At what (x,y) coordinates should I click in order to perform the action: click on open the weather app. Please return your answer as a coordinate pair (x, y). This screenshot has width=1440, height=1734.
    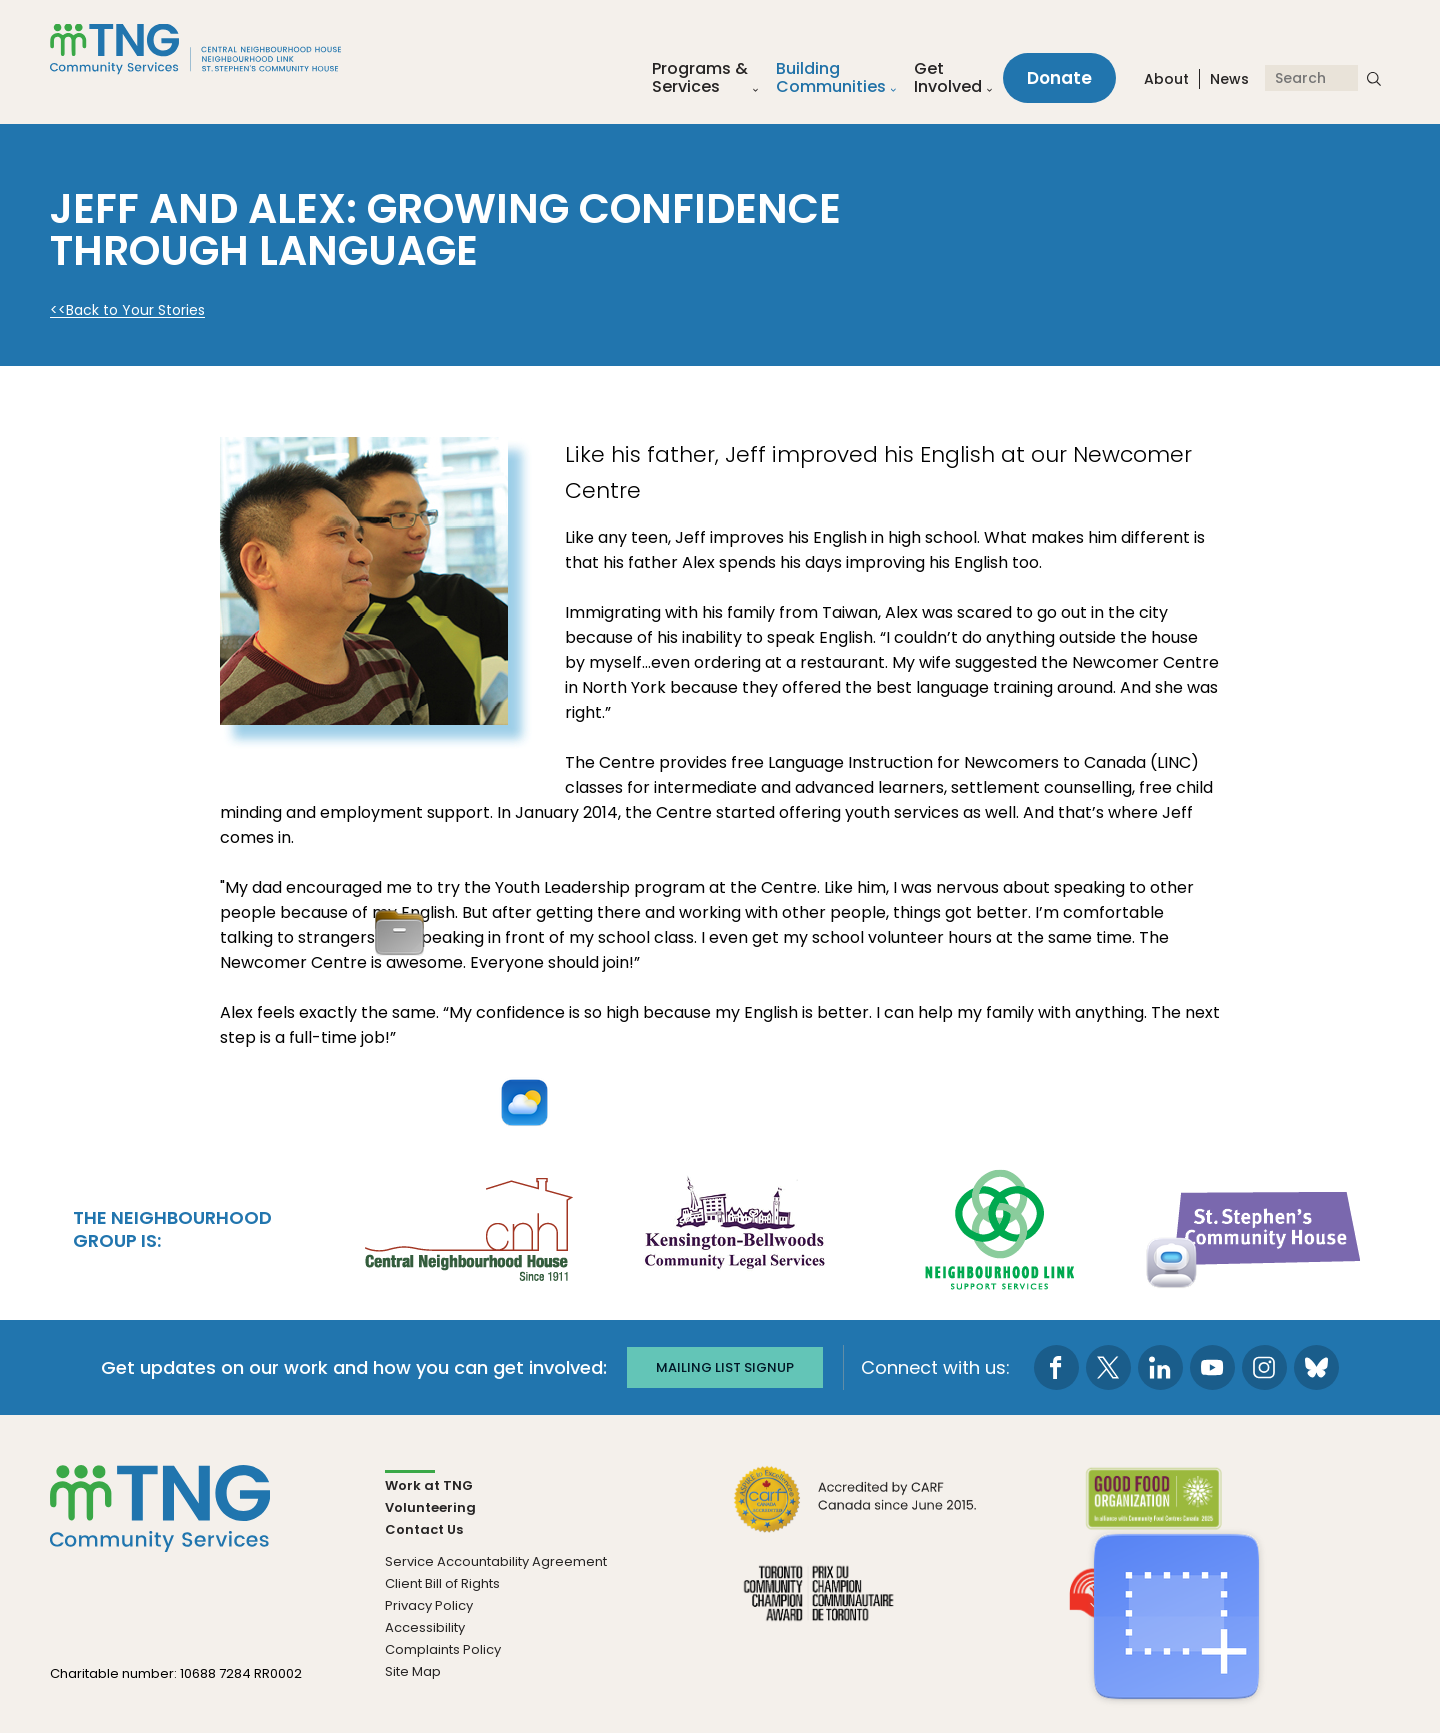
    Looking at the image, I should click on (524, 1102).